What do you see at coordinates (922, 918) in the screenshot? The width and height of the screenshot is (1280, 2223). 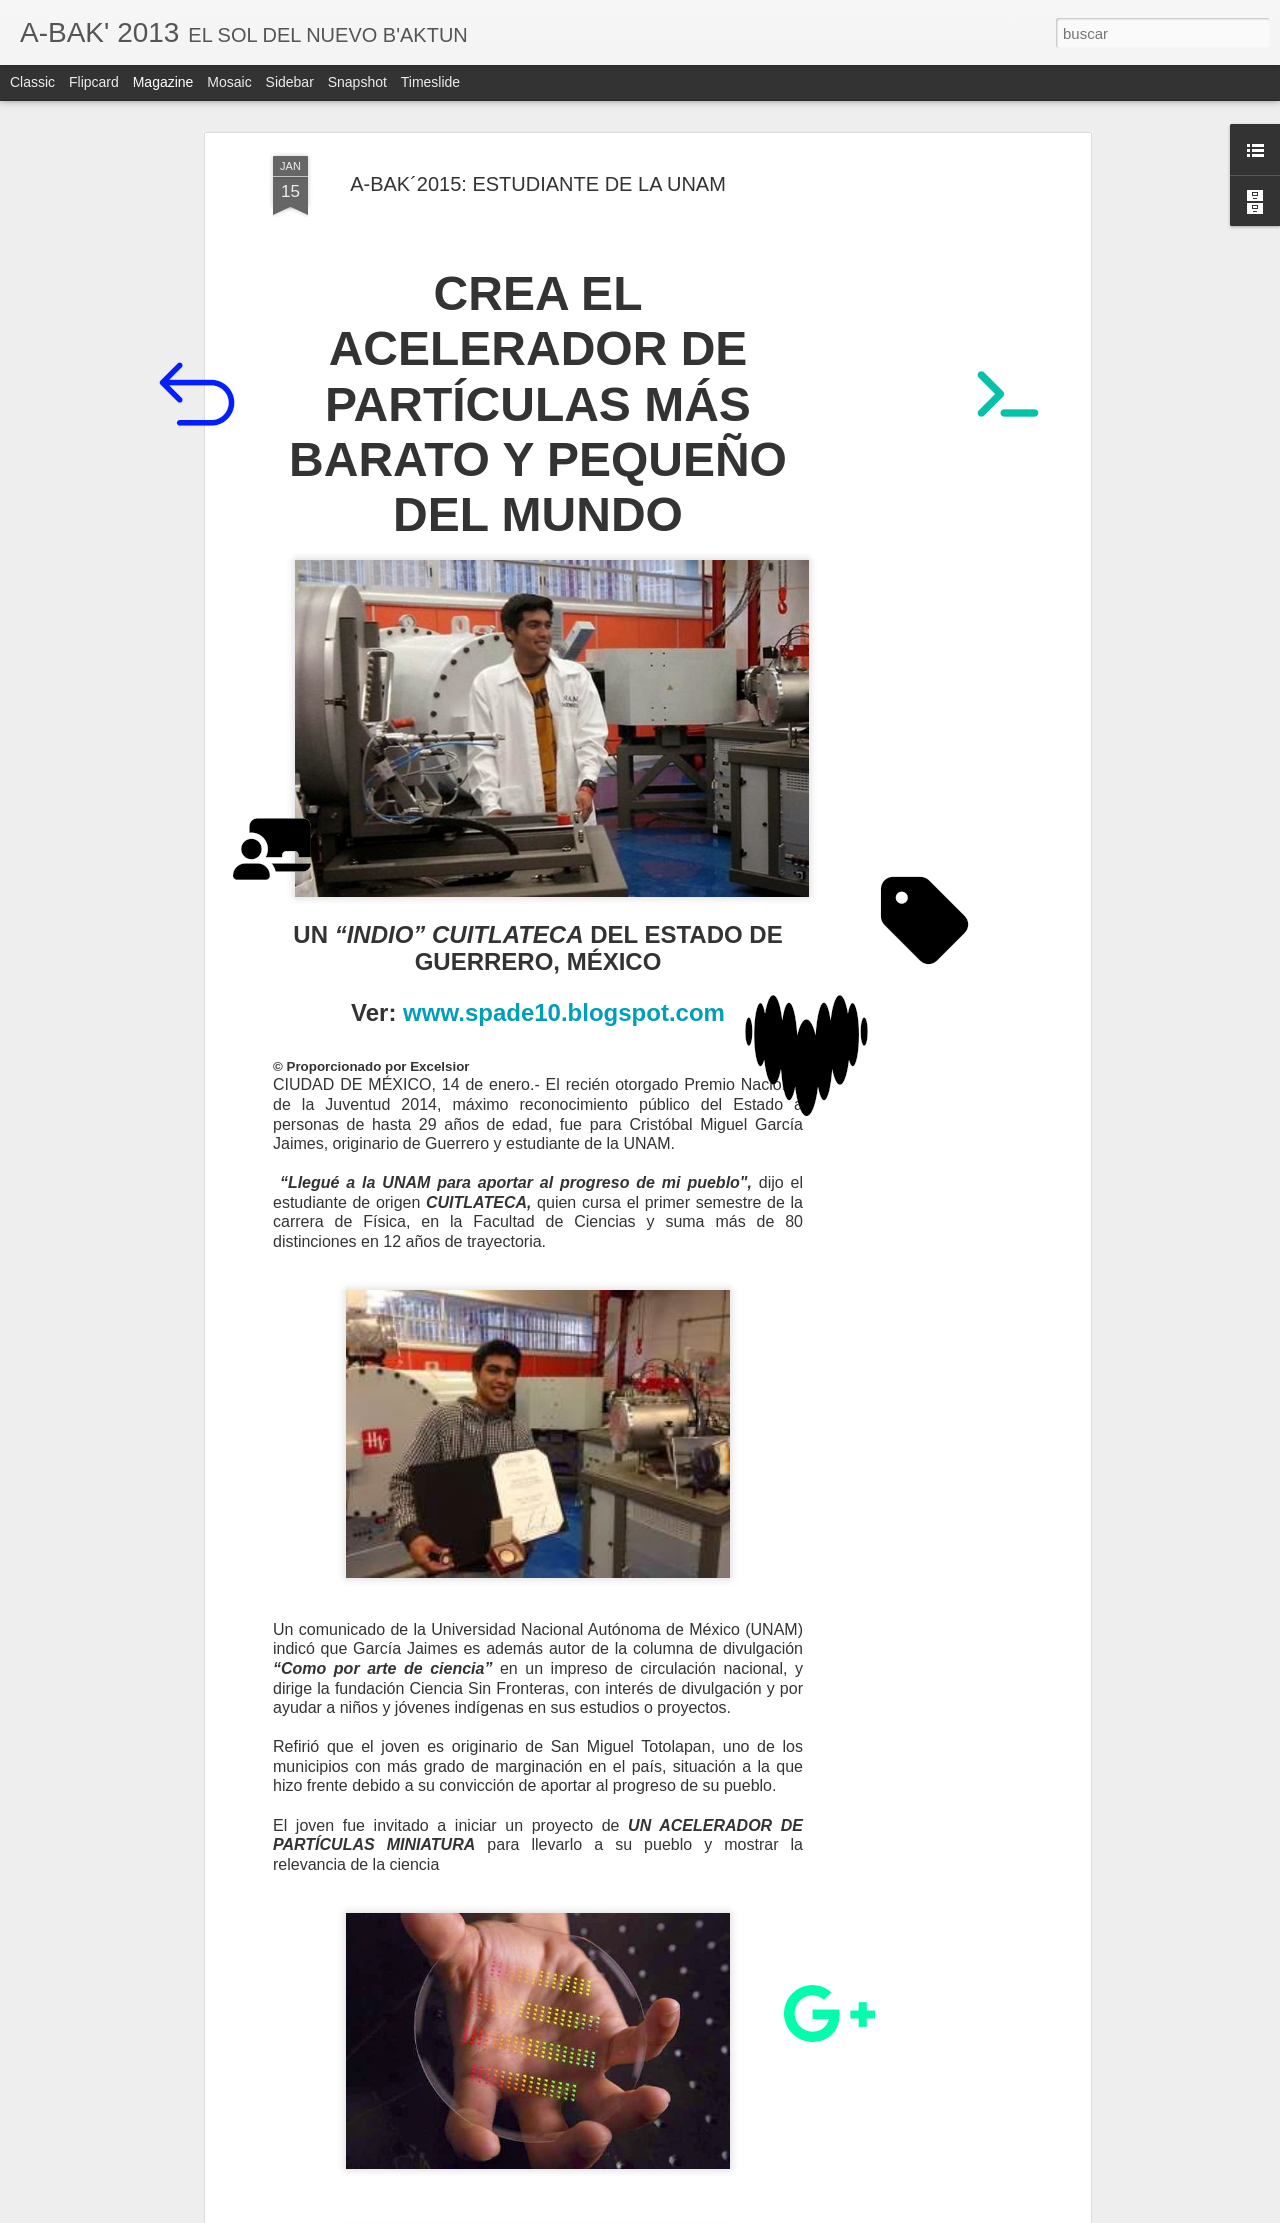 I see `add a tag or label to an item` at bounding box center [922, 918].